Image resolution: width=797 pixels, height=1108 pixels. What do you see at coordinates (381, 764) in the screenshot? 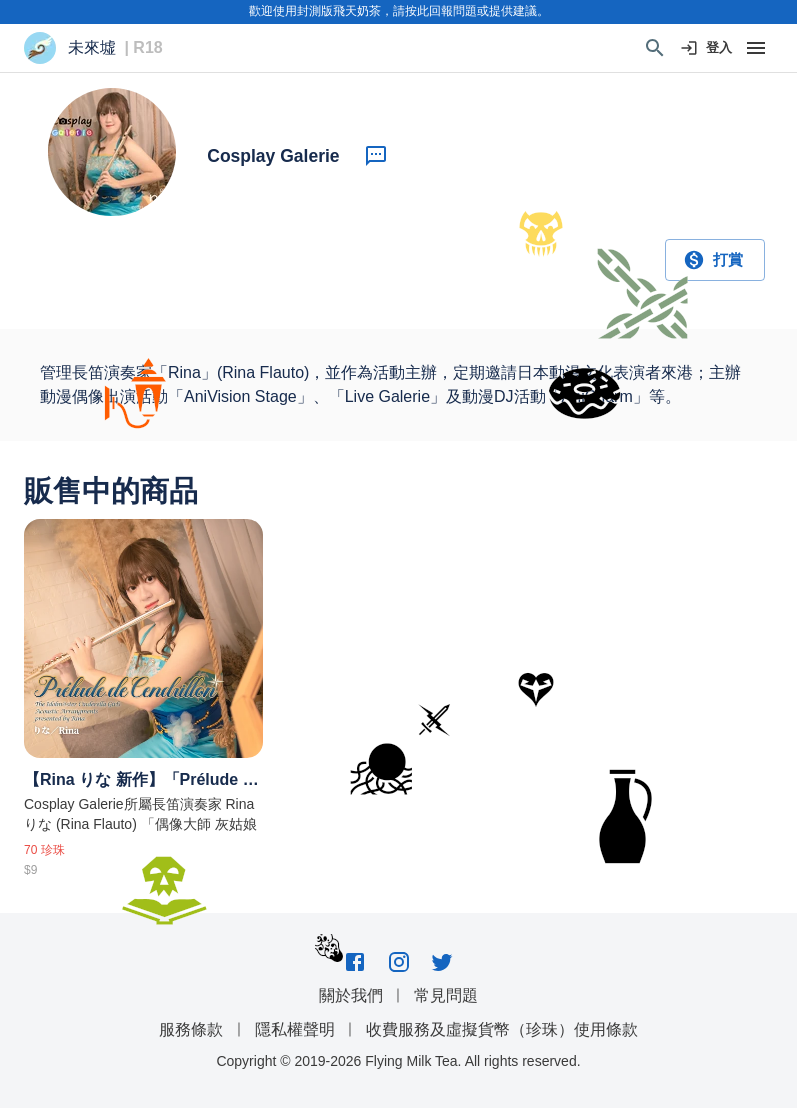
I see `indicates a noodle or pasta dish item` at bounding box center [381, 764].